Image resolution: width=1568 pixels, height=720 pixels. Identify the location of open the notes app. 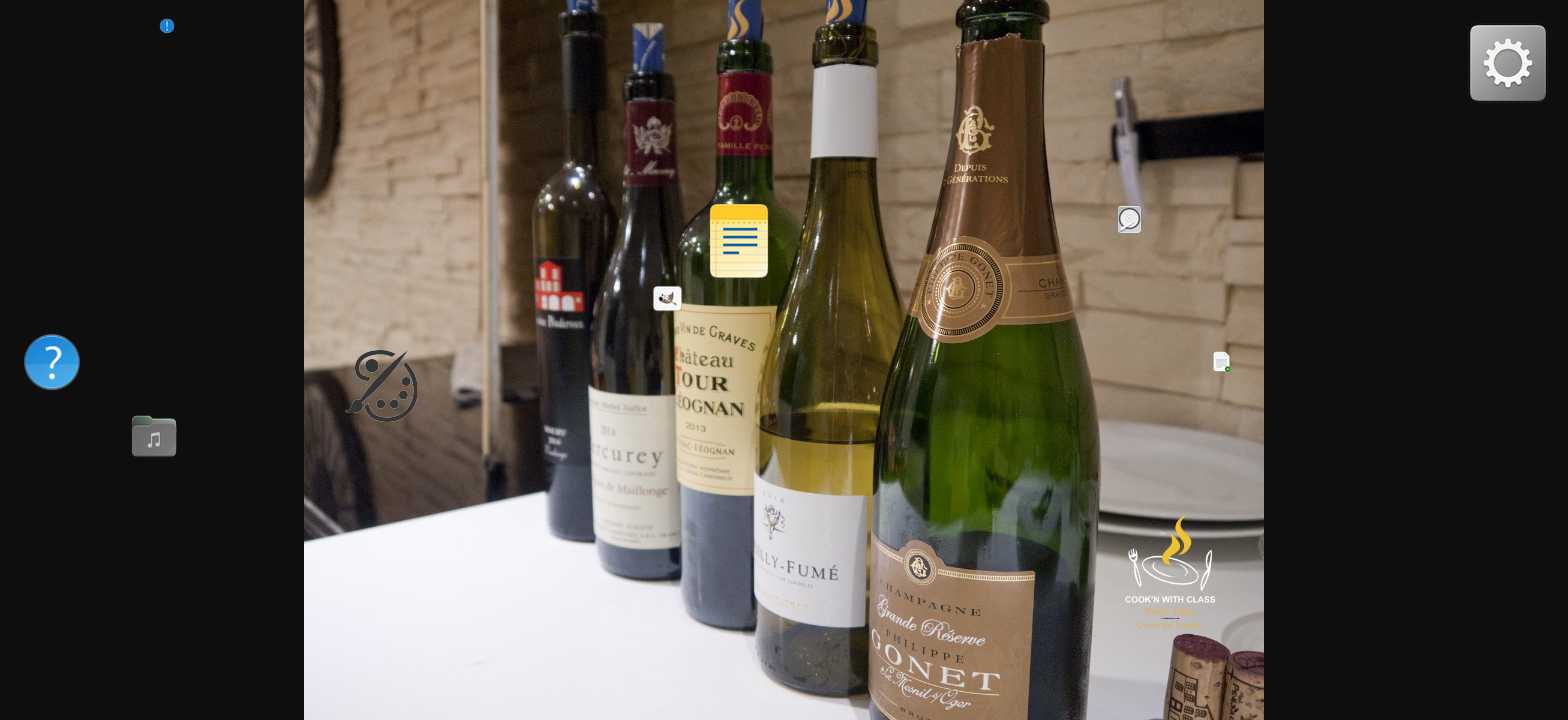
(739, 241).